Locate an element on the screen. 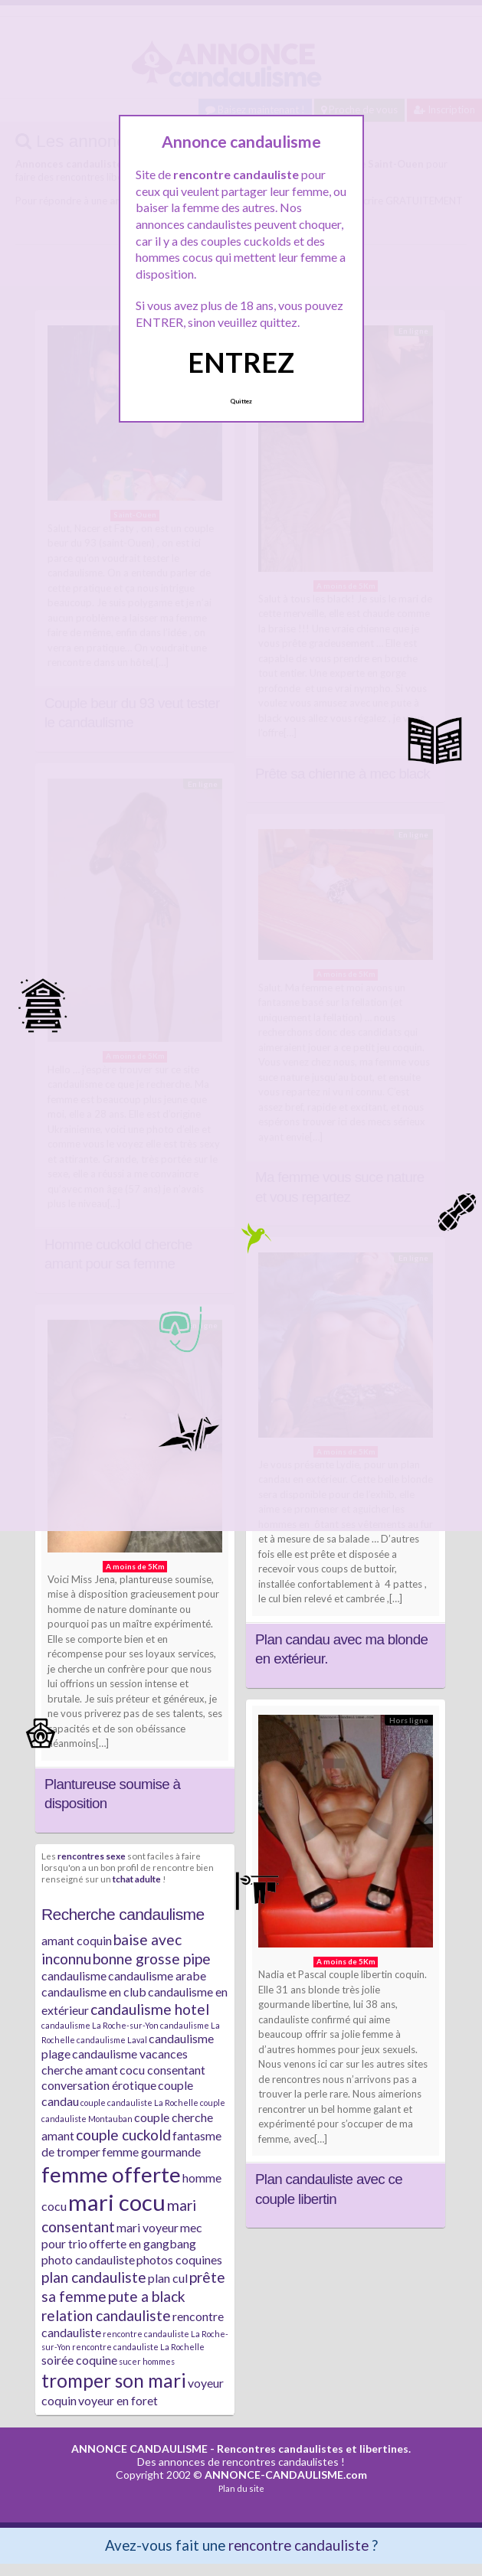 This screenshot has height=2576, width=482. view news and articles is located at coordinates (434, 740).